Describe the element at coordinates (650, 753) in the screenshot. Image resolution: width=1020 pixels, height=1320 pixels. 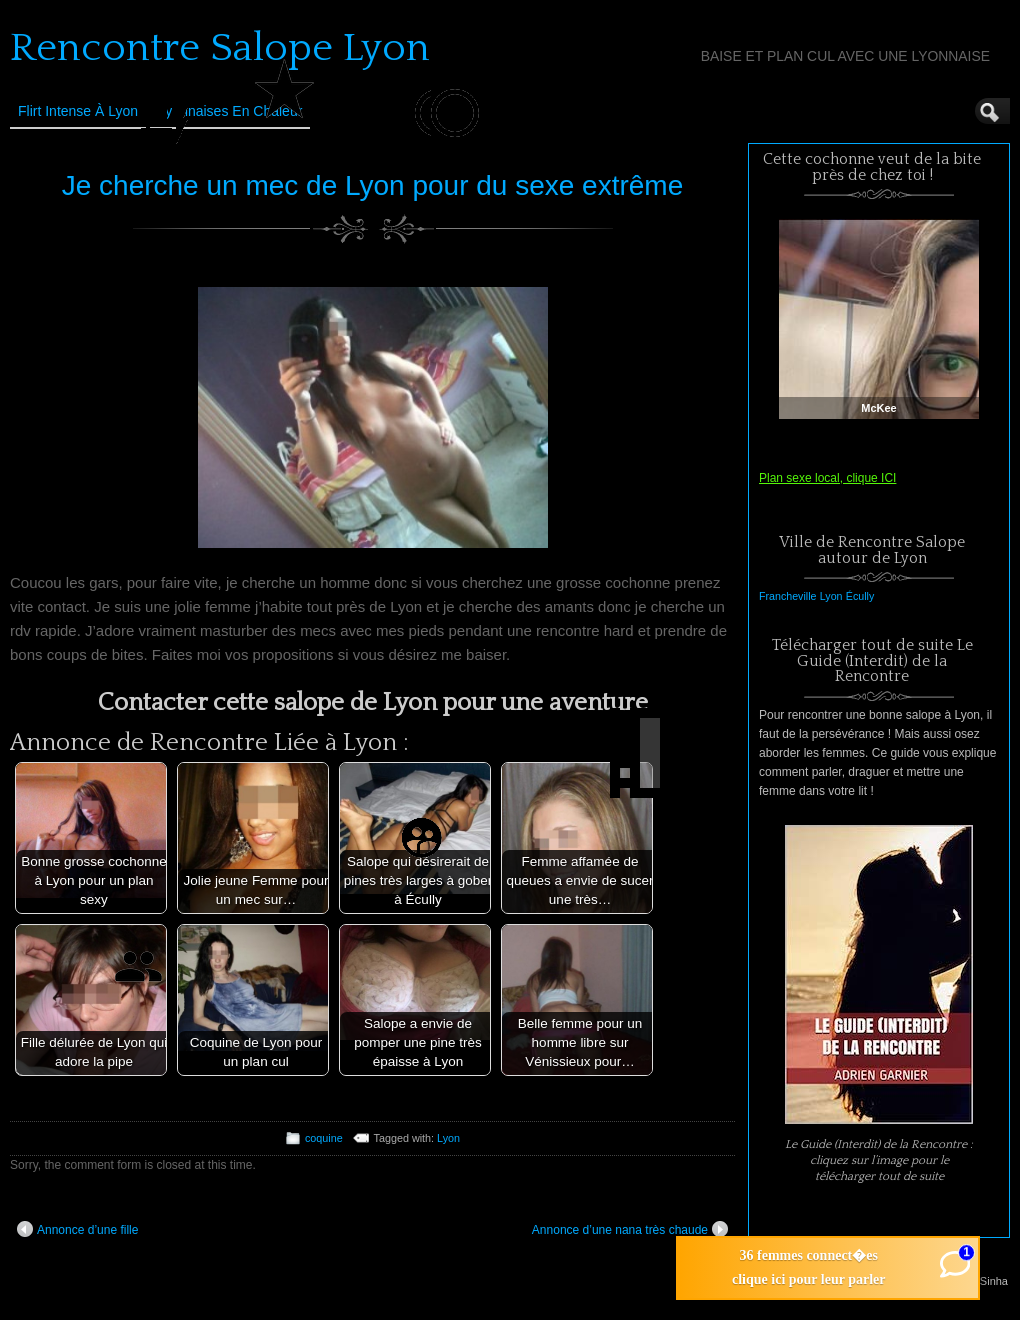
I see `access local movie theaters or showtimes` at that location.